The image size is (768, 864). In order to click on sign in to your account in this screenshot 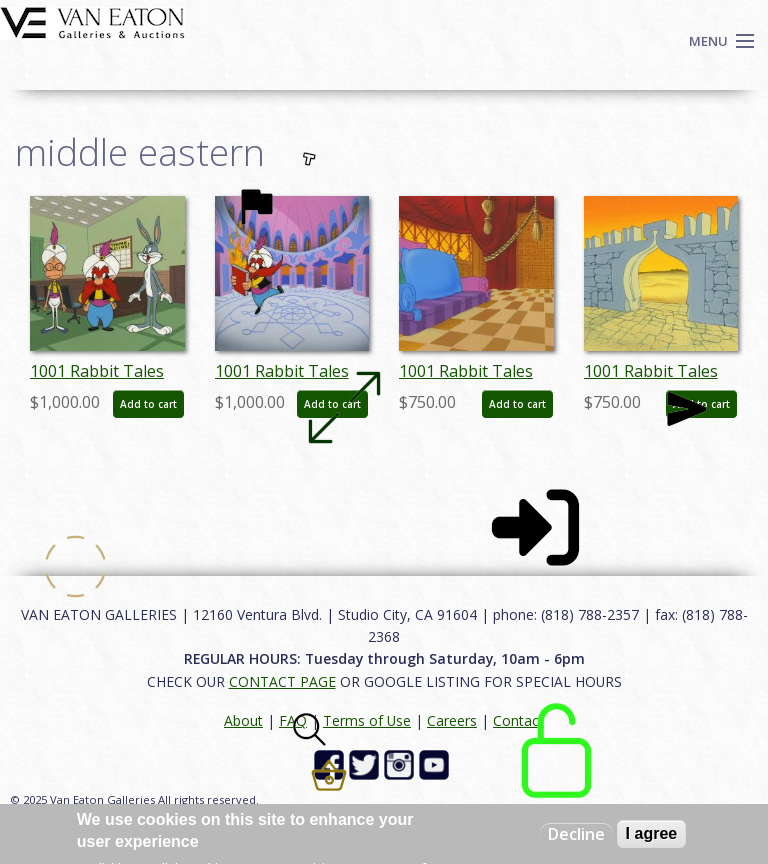, I will do `click(535, 527)`.